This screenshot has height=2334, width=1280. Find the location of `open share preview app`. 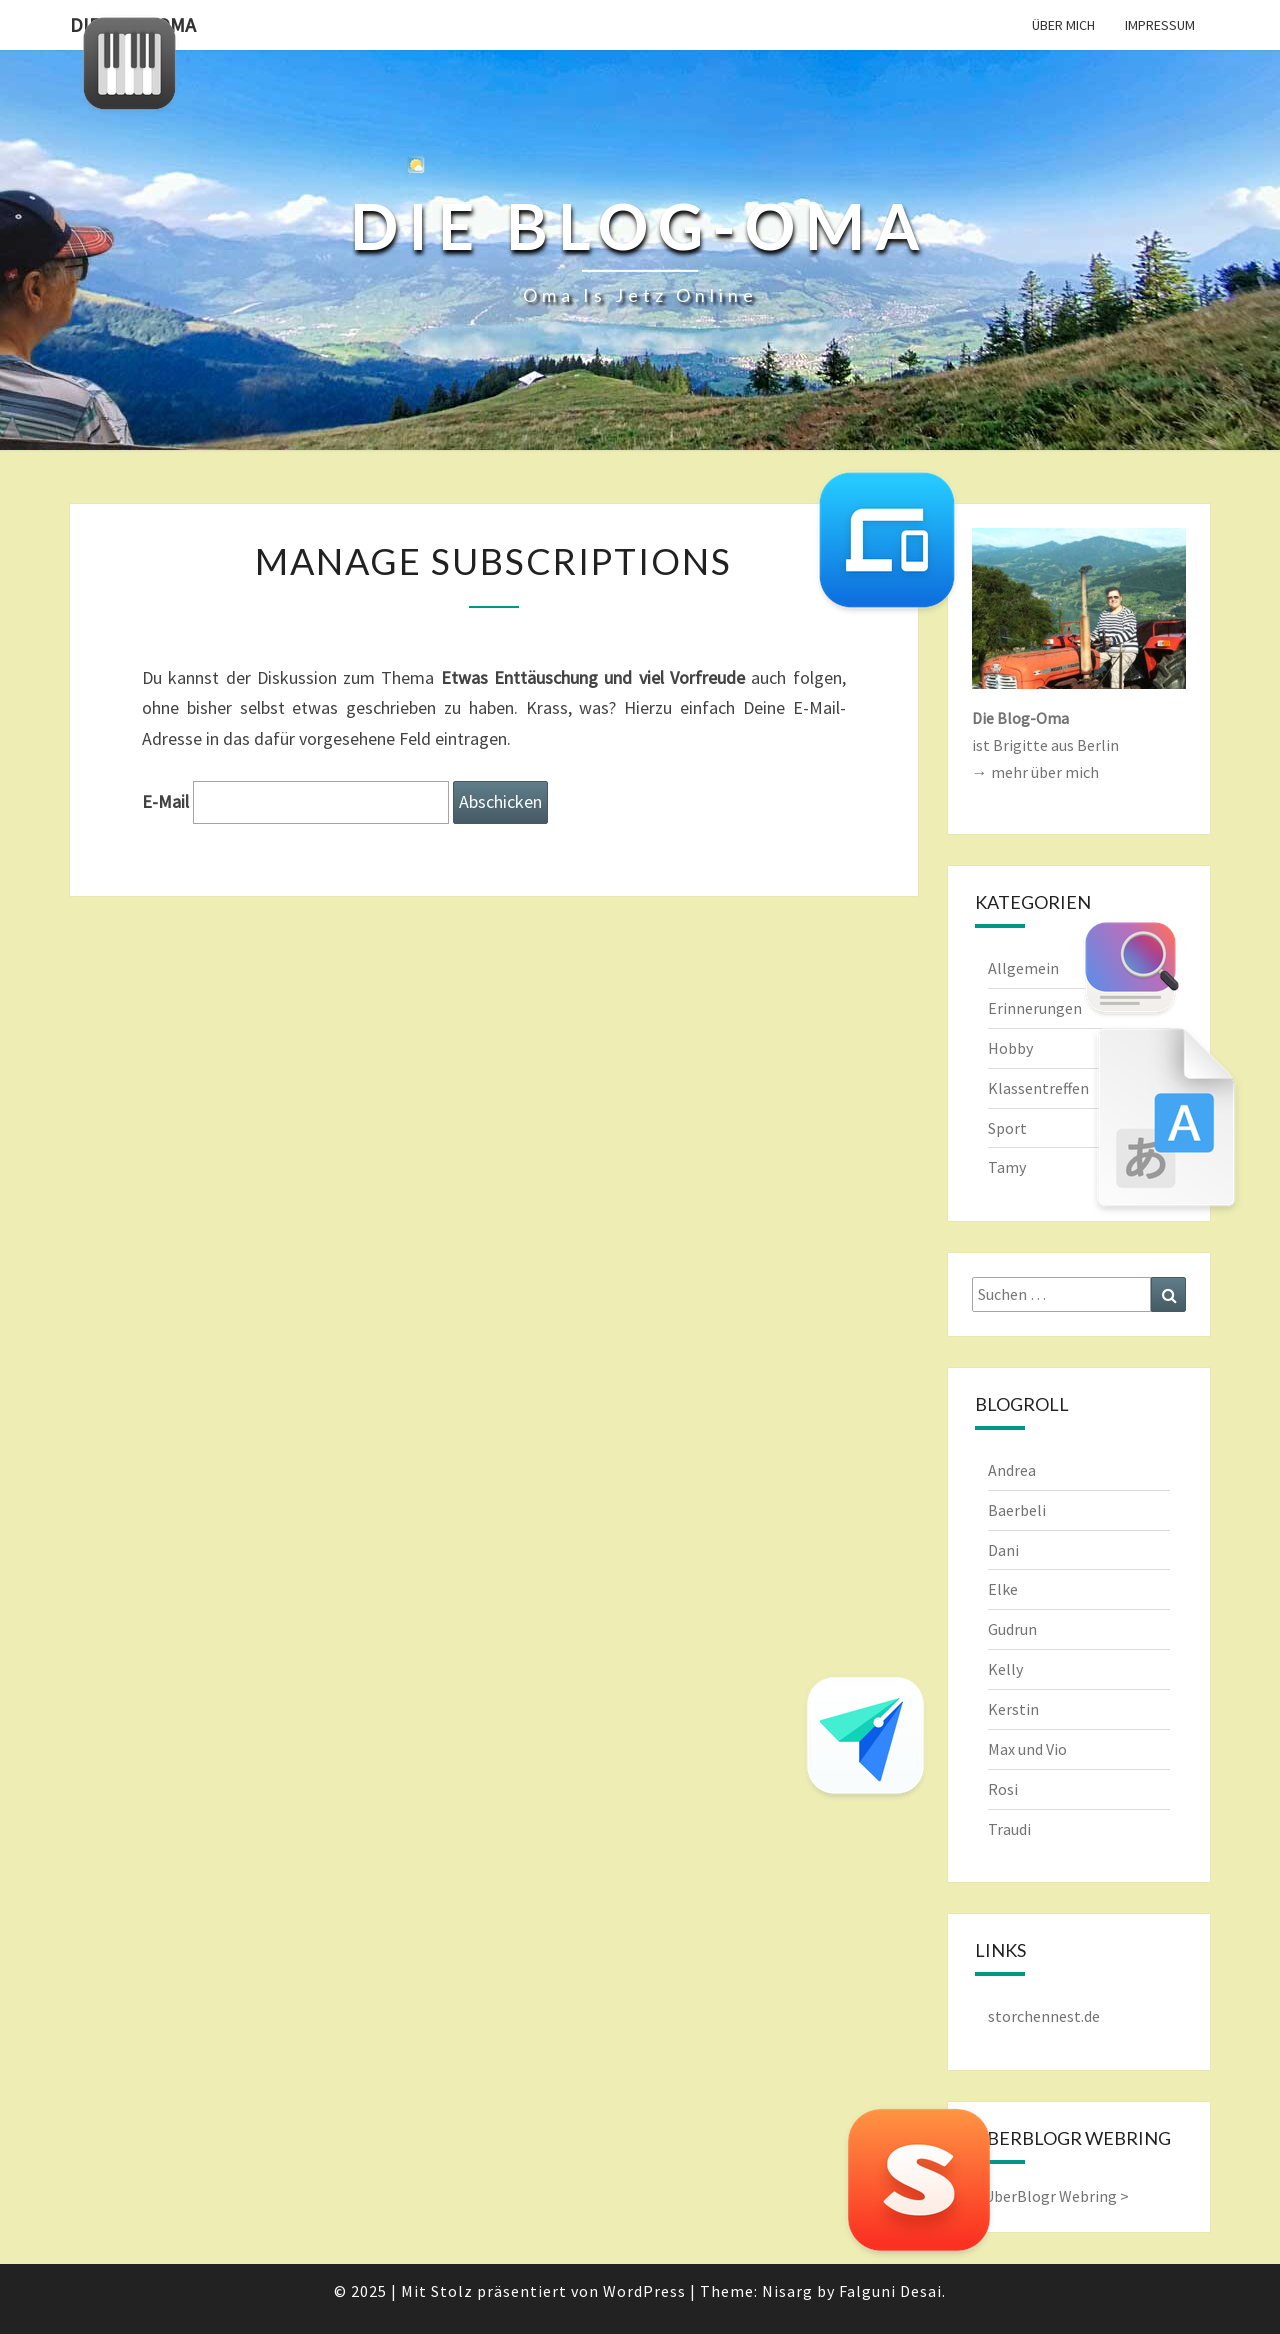

open share preview app is located at coordinates (1130, 967).